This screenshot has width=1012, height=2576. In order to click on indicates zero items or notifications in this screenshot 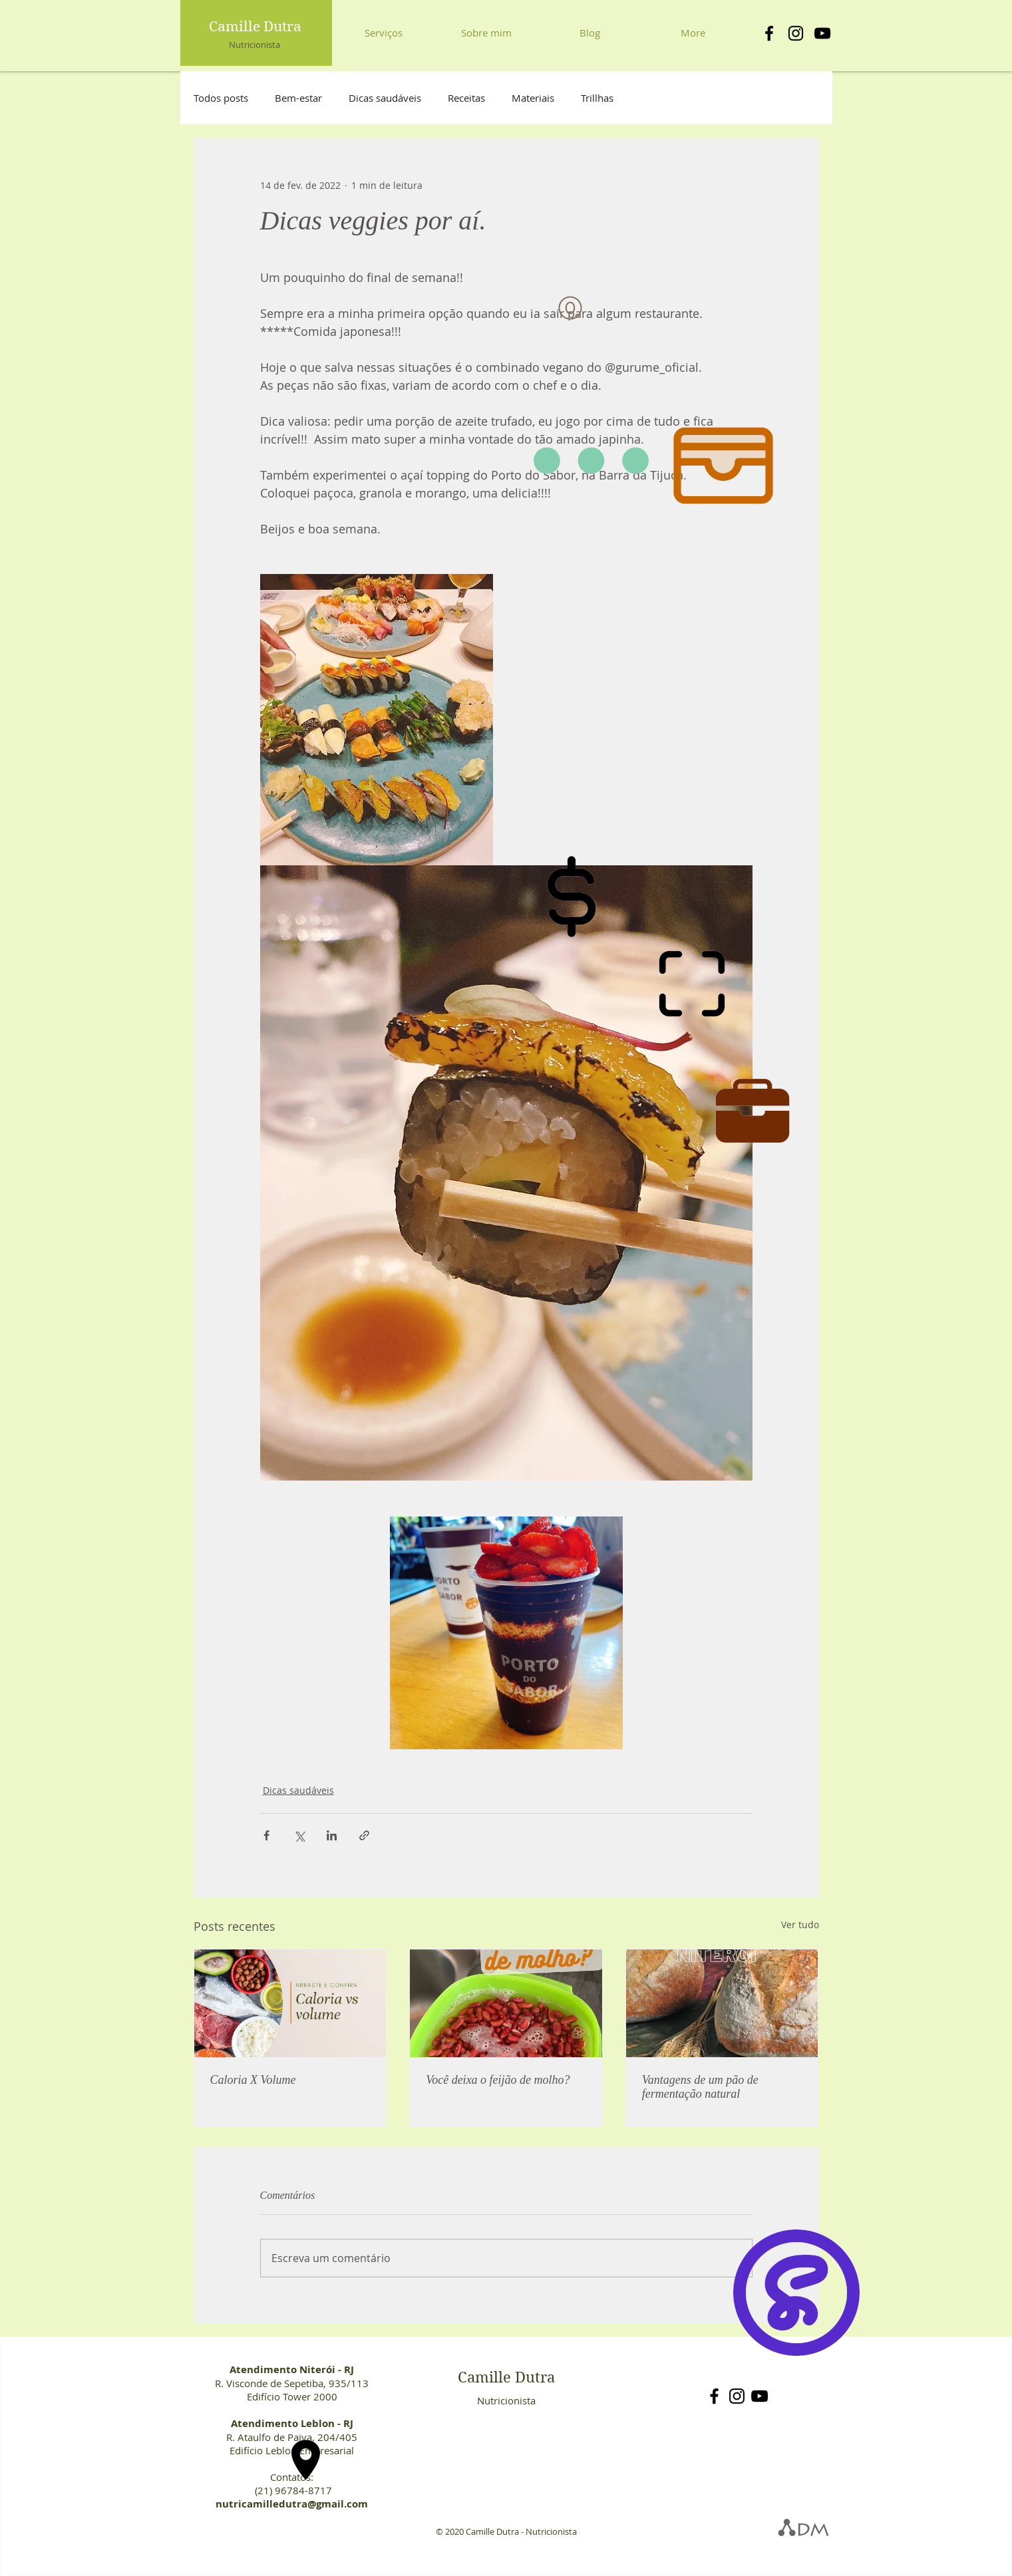, I will do `click(570, 308)`.